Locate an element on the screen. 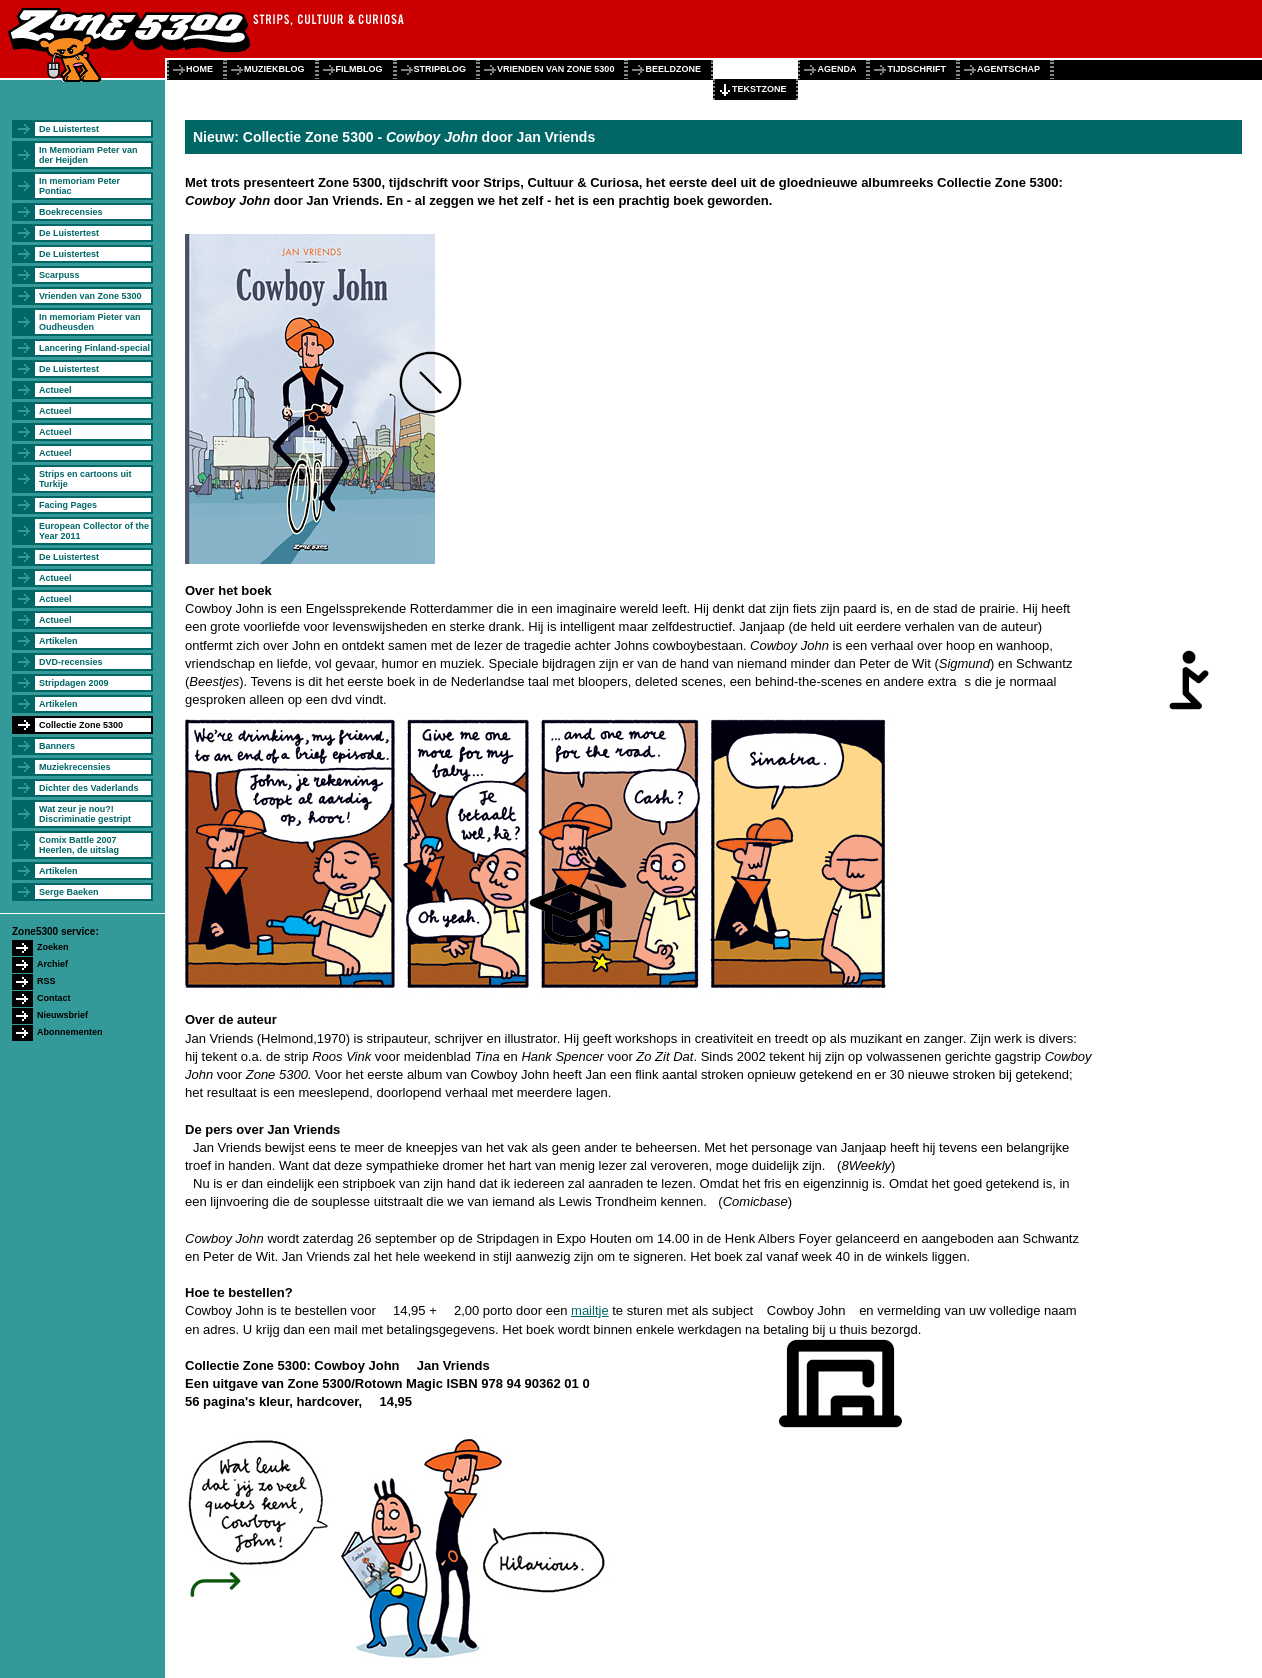 The width and height of the screenshot is (1262, 1678). access prayer or meditation features is located at coordinates (1189, 680).